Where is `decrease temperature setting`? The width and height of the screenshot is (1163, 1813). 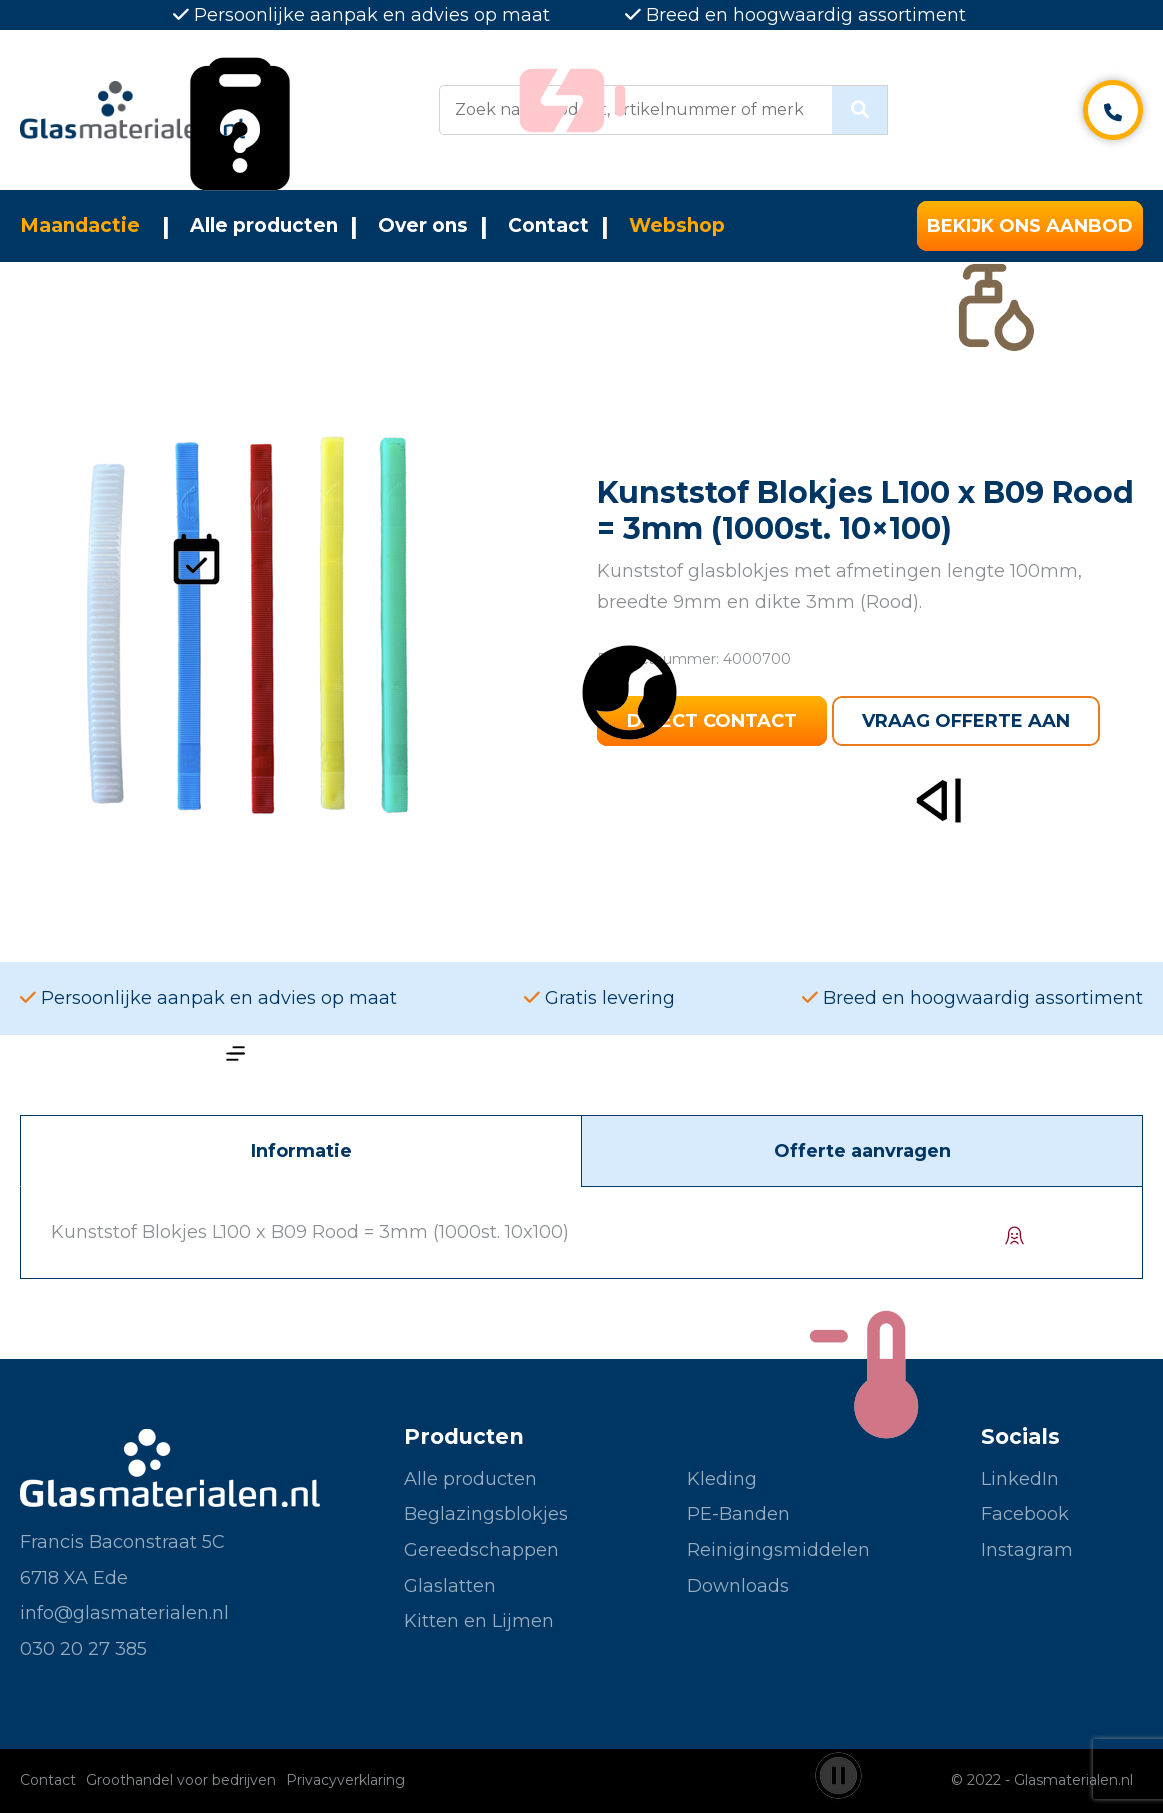
decrease temperature setting is located at coordinates (873, 1374).